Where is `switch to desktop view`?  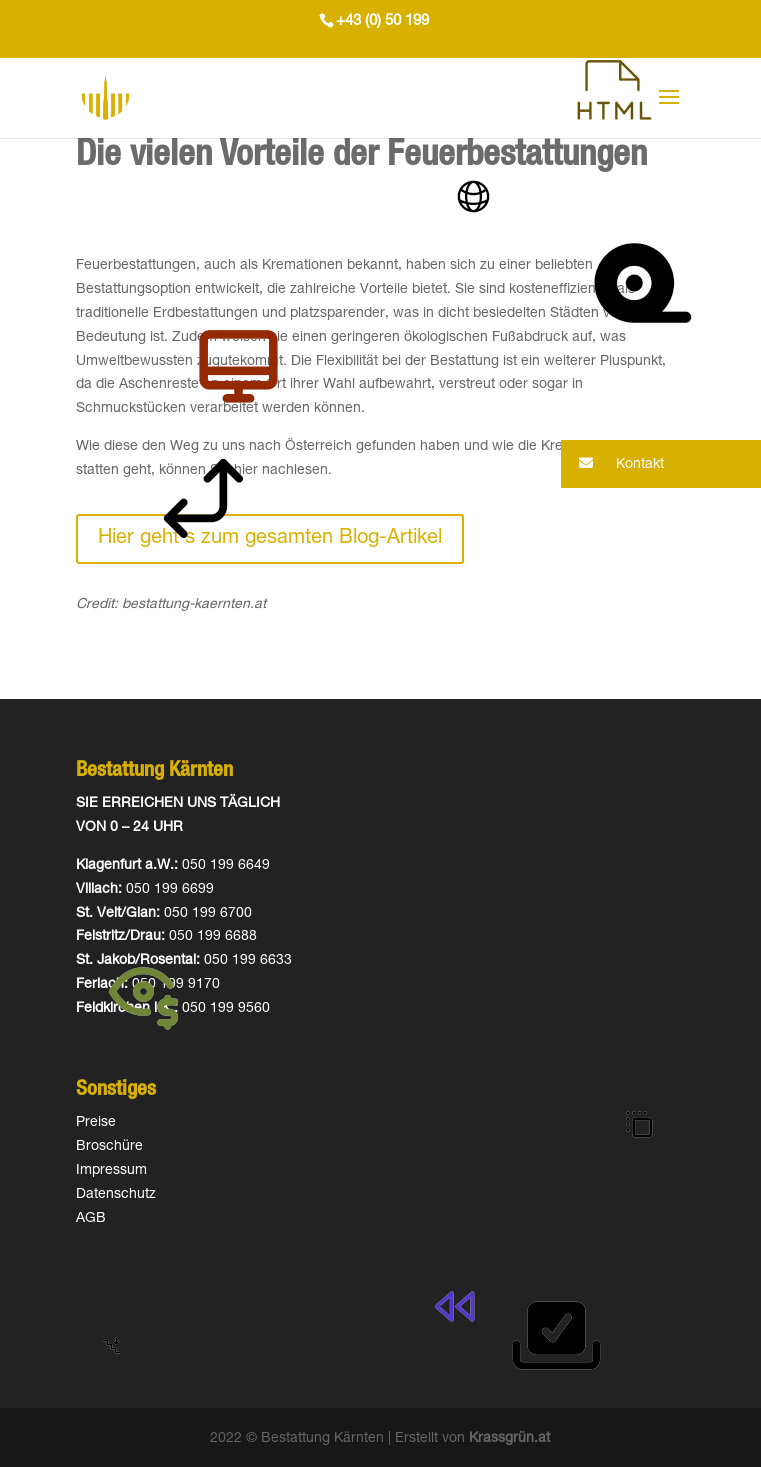
switch to desktop view is located at coordinates (238, 363).